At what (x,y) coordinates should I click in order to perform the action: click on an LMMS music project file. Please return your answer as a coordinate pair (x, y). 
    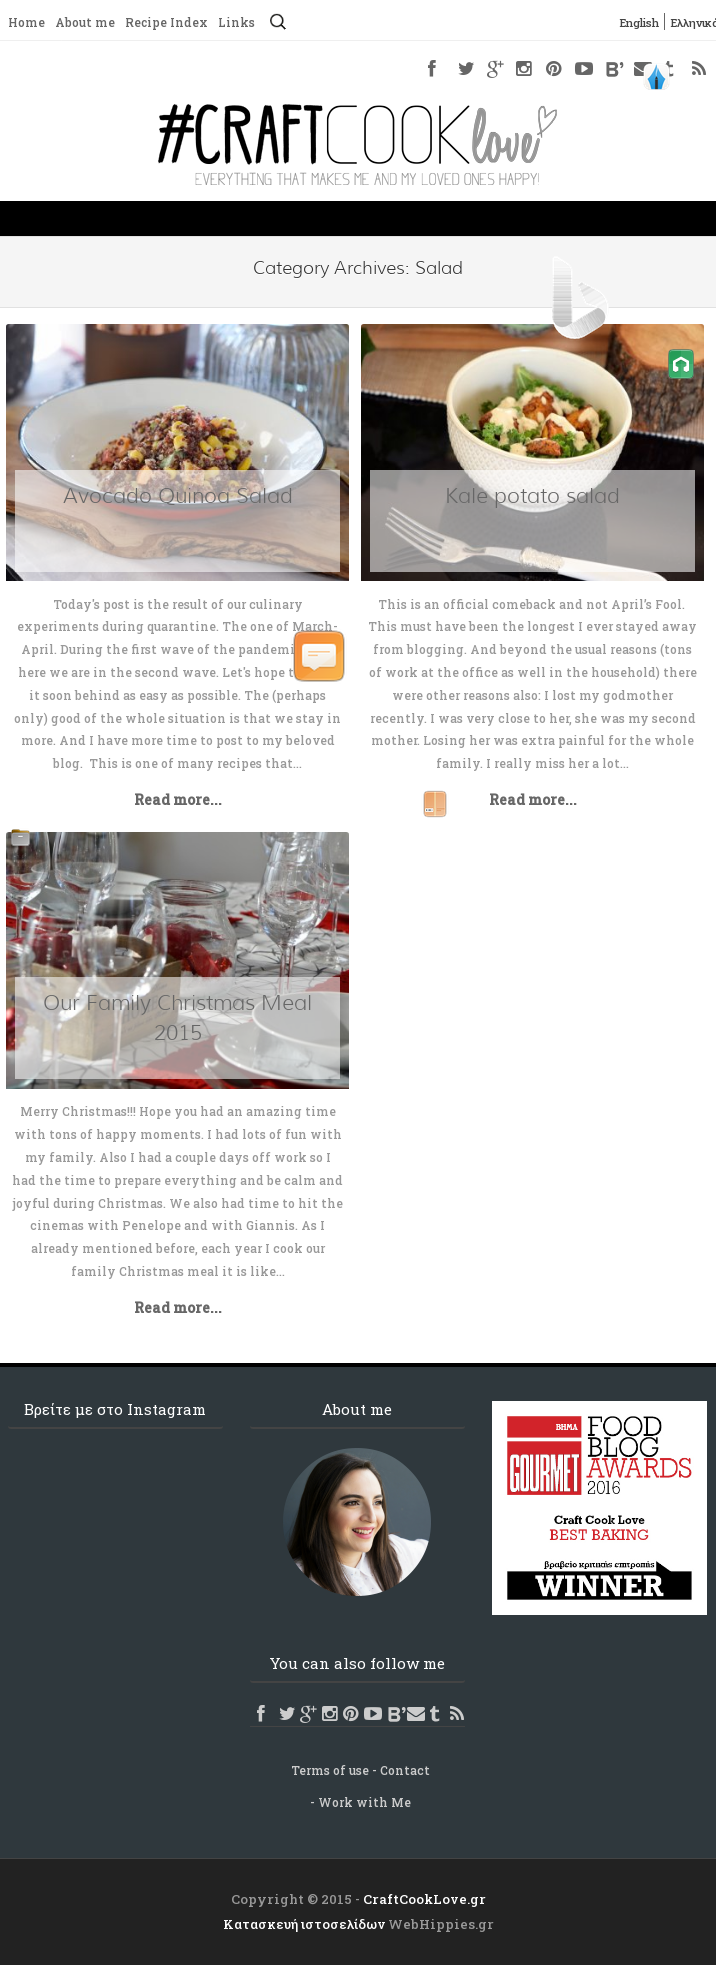
    Looking at the image, I should click on (681, 364).